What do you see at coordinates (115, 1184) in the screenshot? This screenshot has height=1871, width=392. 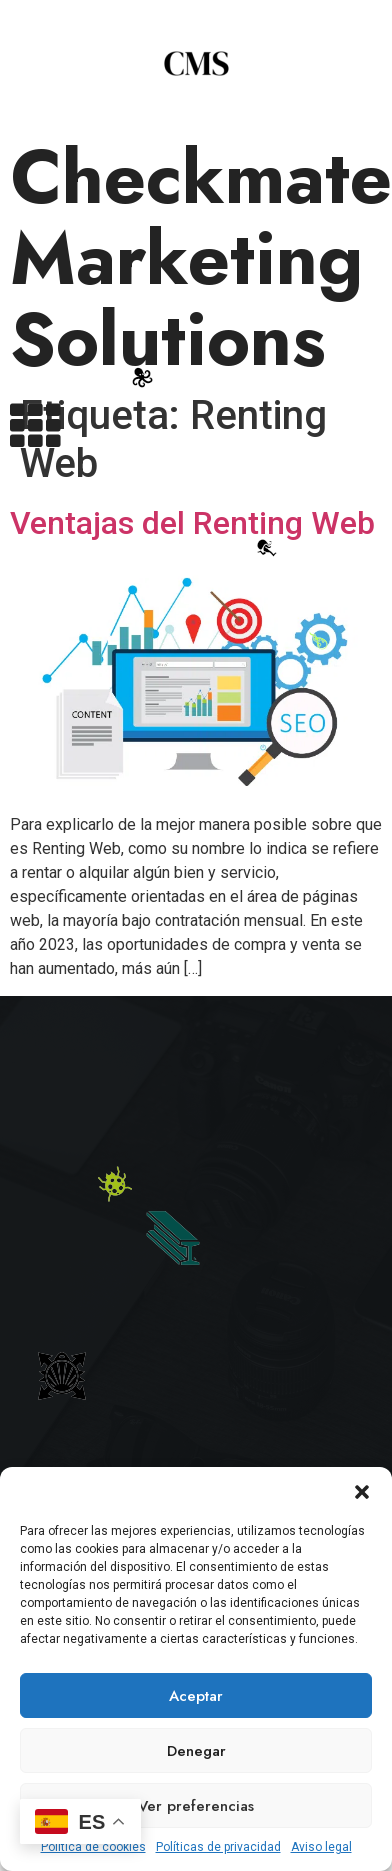 I see `report a bug or software issue` at bounding box center [115, 1184].